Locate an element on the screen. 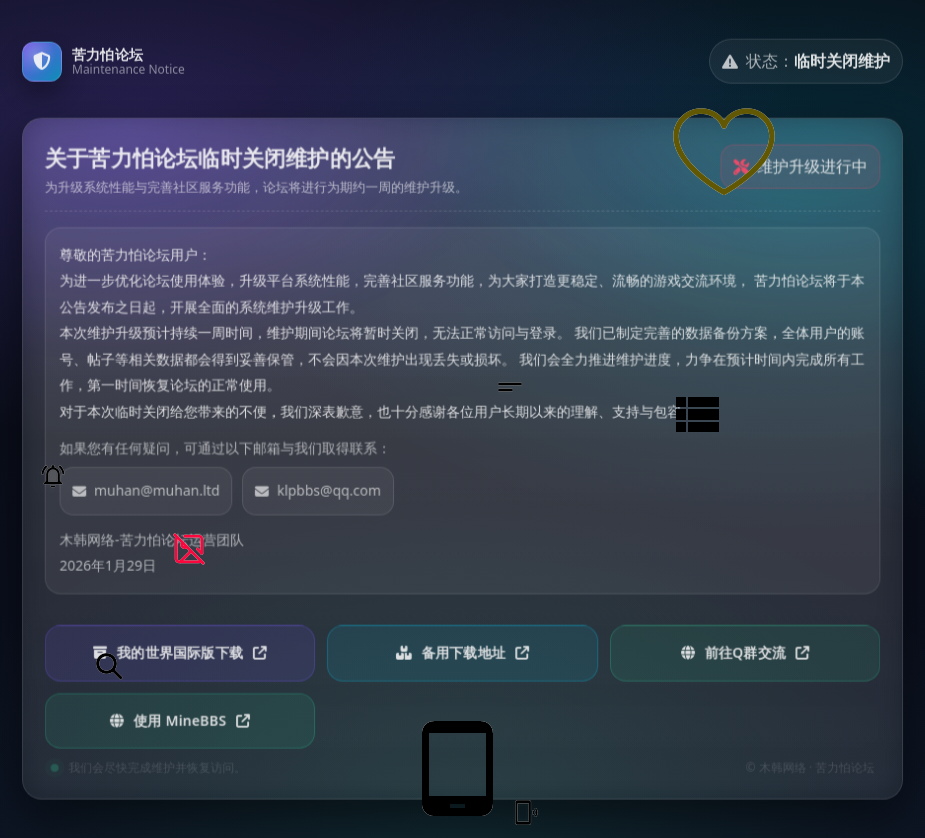  switch to list view is located at coordinates (698, 414).